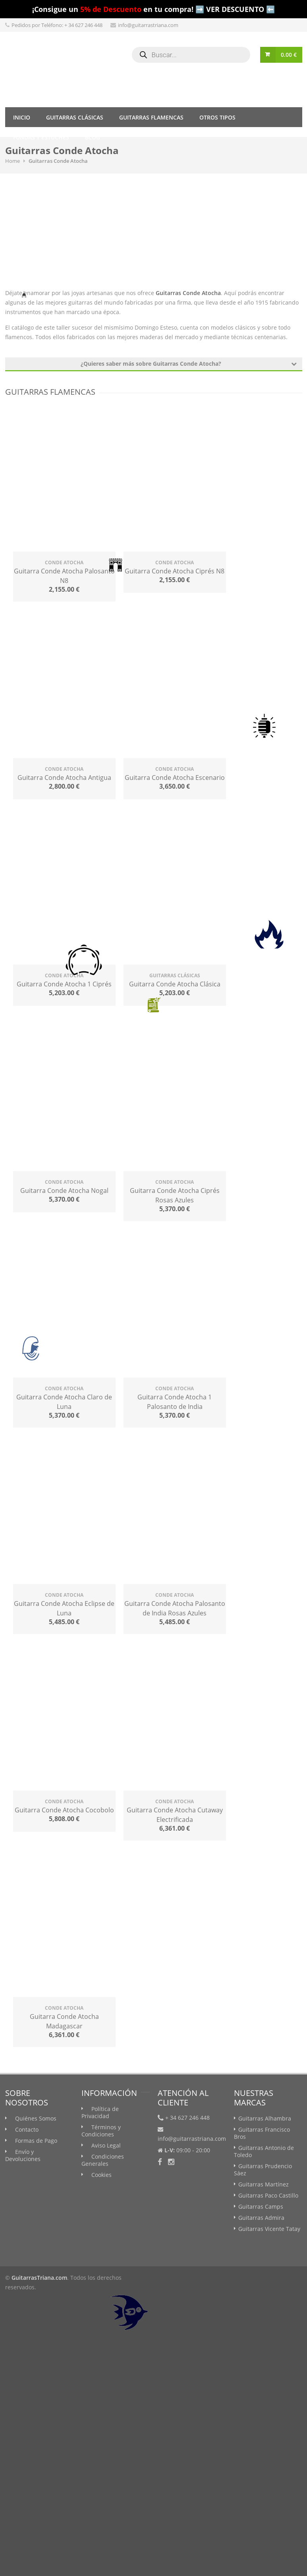 This screenshot has height=2576, width=307. Describe the element at coordinates (24, 294) in the screenshot. I see `access camping or outdoor activity features` at that location.